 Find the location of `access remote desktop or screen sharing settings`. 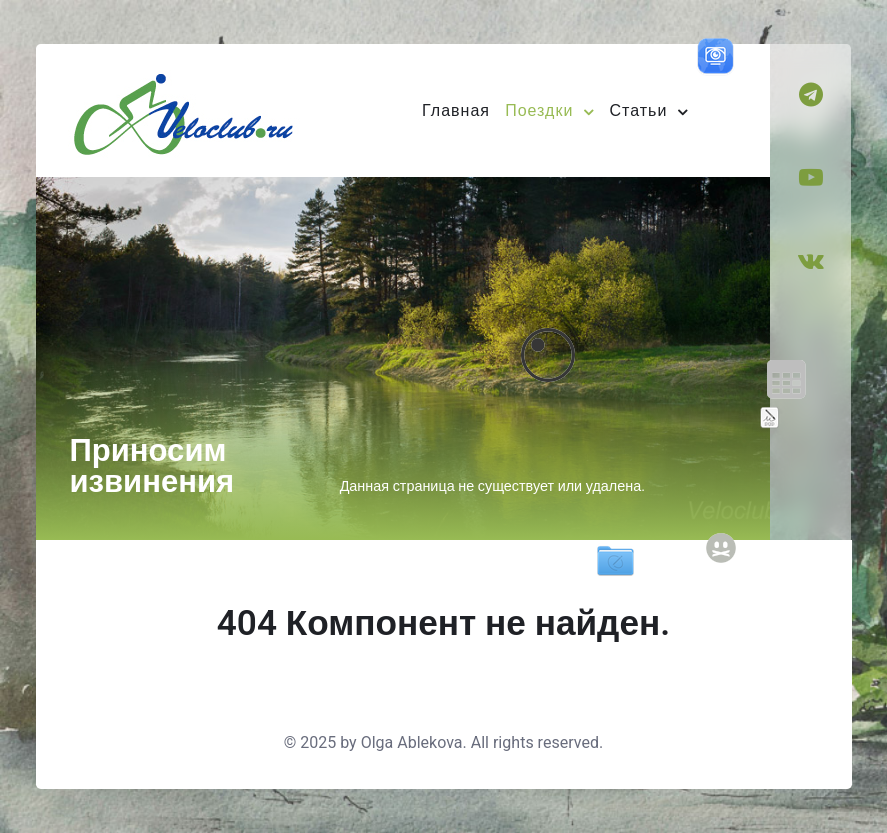

access remote desktop or screen sharing settings is located at coordinates (715, 56).